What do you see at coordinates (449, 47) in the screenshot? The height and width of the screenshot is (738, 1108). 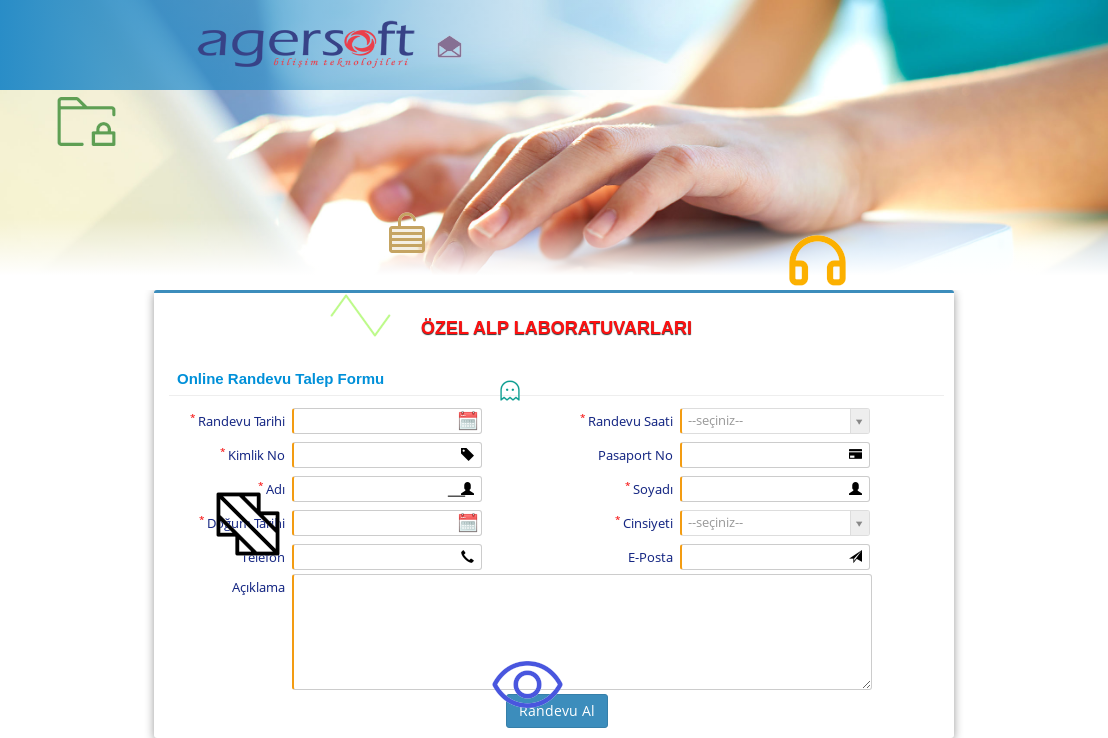 I see `view an opened or read email message` at bounding box center [449, 47].